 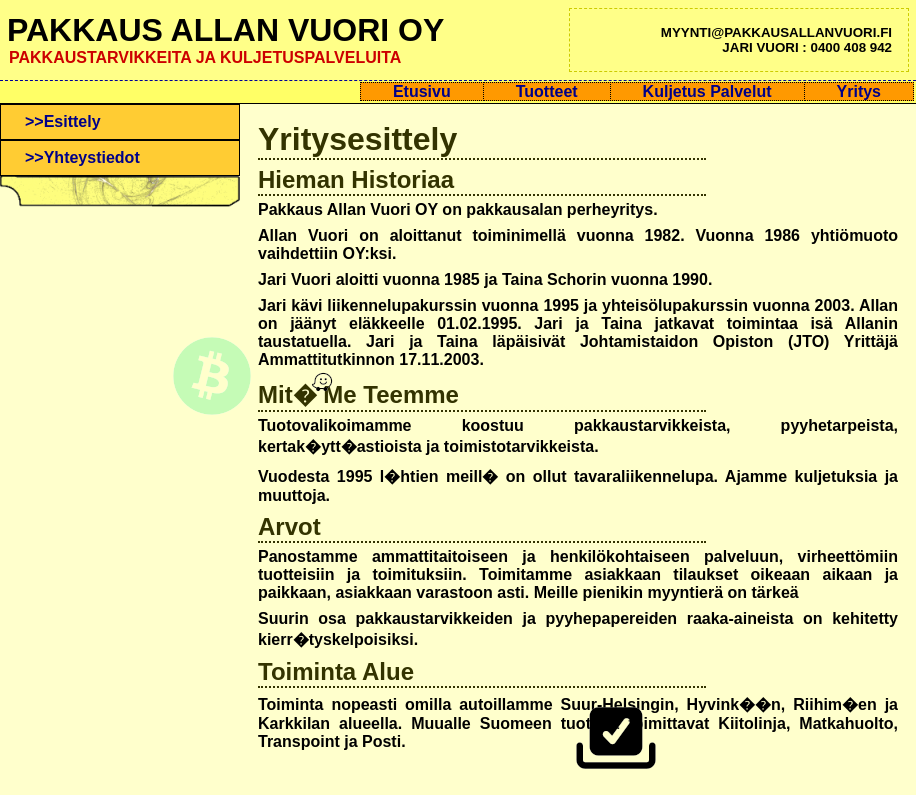 What do you see at coordinates (322, 382) in the screenshot?
I see `open Waze navigation app` at bounding box center [322, 382].